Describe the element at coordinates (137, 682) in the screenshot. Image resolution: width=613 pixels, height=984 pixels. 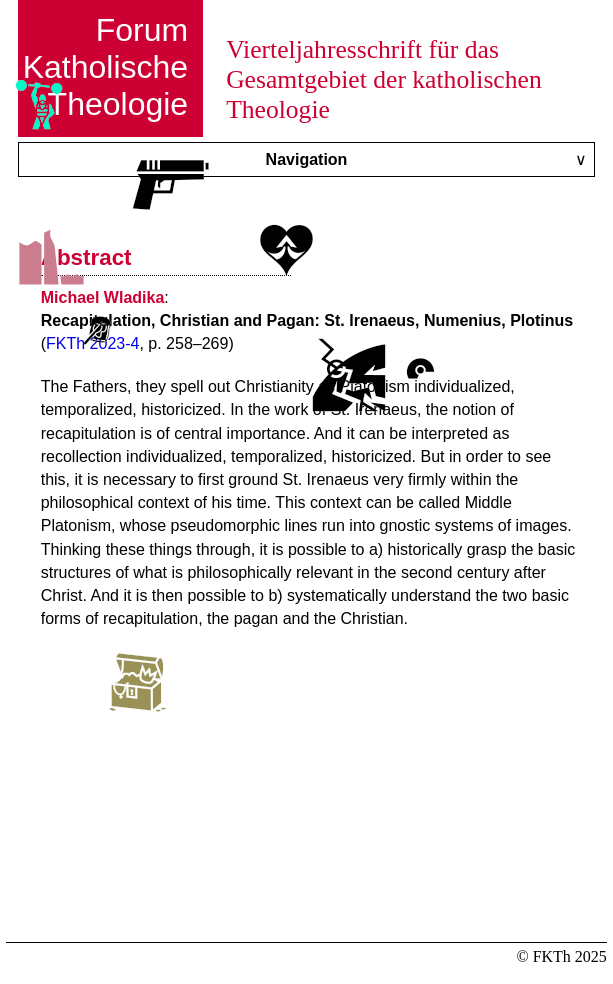
I see `view collected rewards or loot` at that location.